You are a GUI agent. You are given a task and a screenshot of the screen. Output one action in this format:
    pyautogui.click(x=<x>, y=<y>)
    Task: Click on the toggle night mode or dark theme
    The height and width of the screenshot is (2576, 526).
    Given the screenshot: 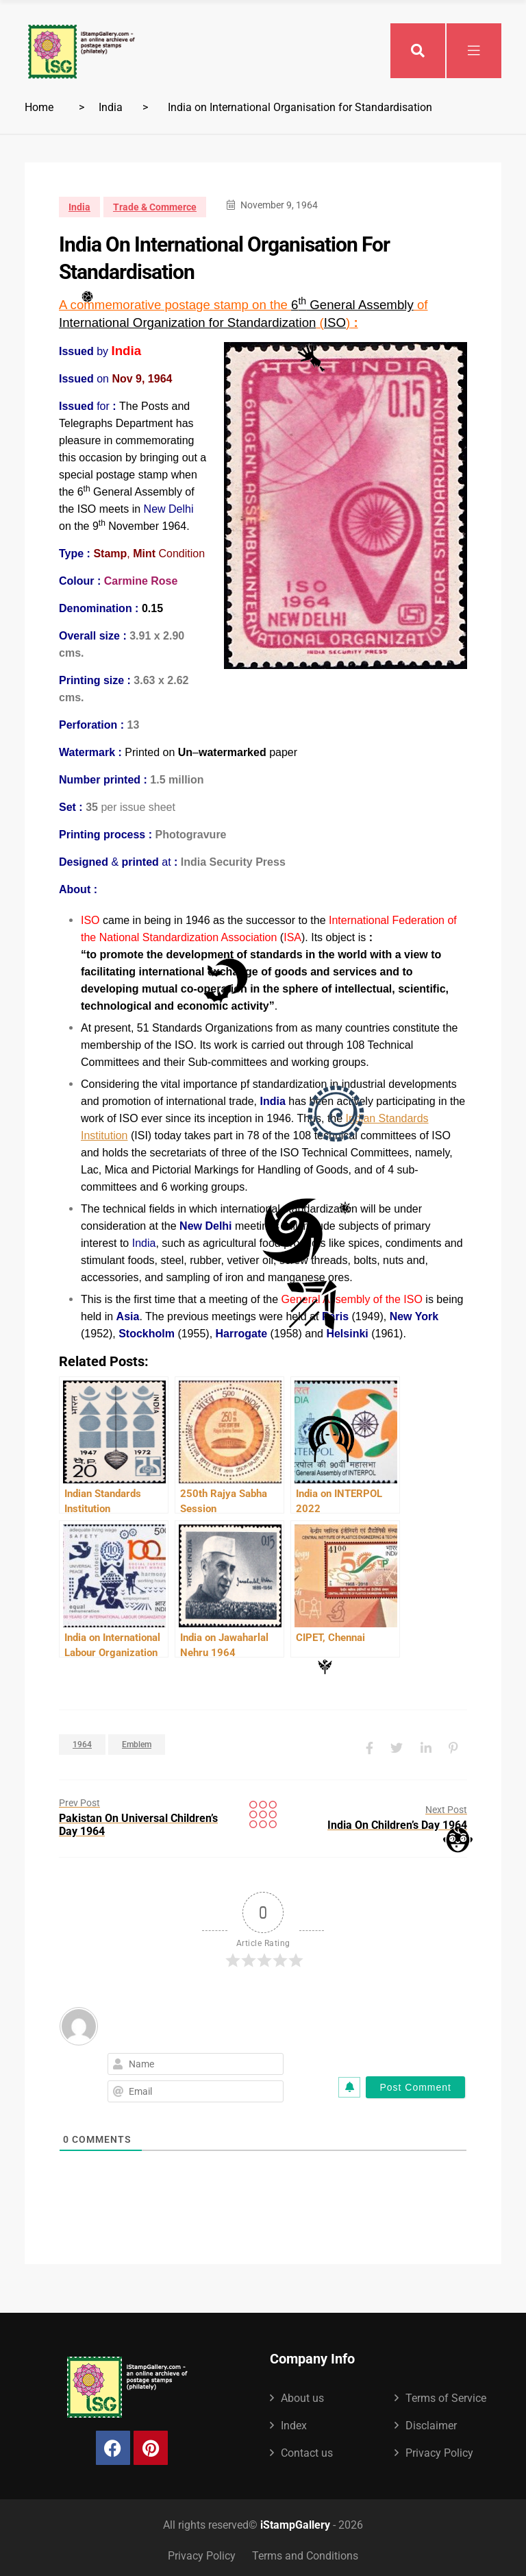 What is the action you would take?
    pyautogui.click(x=225, y=980)
    